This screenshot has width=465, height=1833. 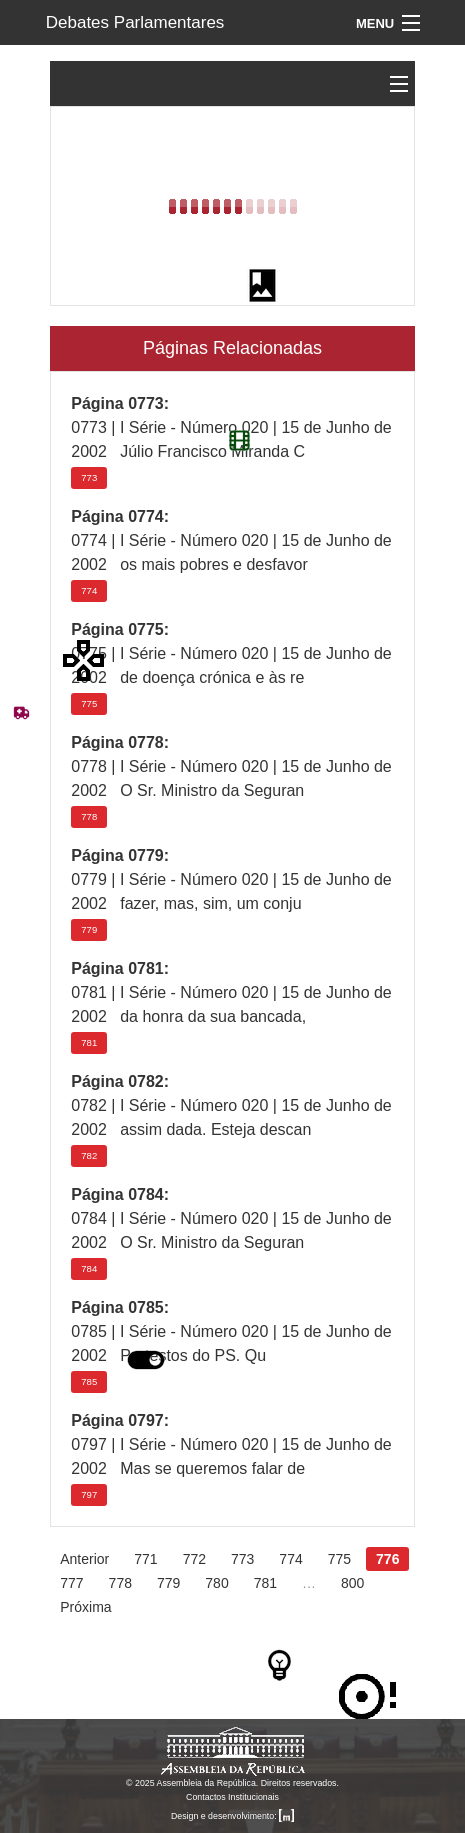 I want to click on indicates storage disc is full, so click(x=367, y=1696).